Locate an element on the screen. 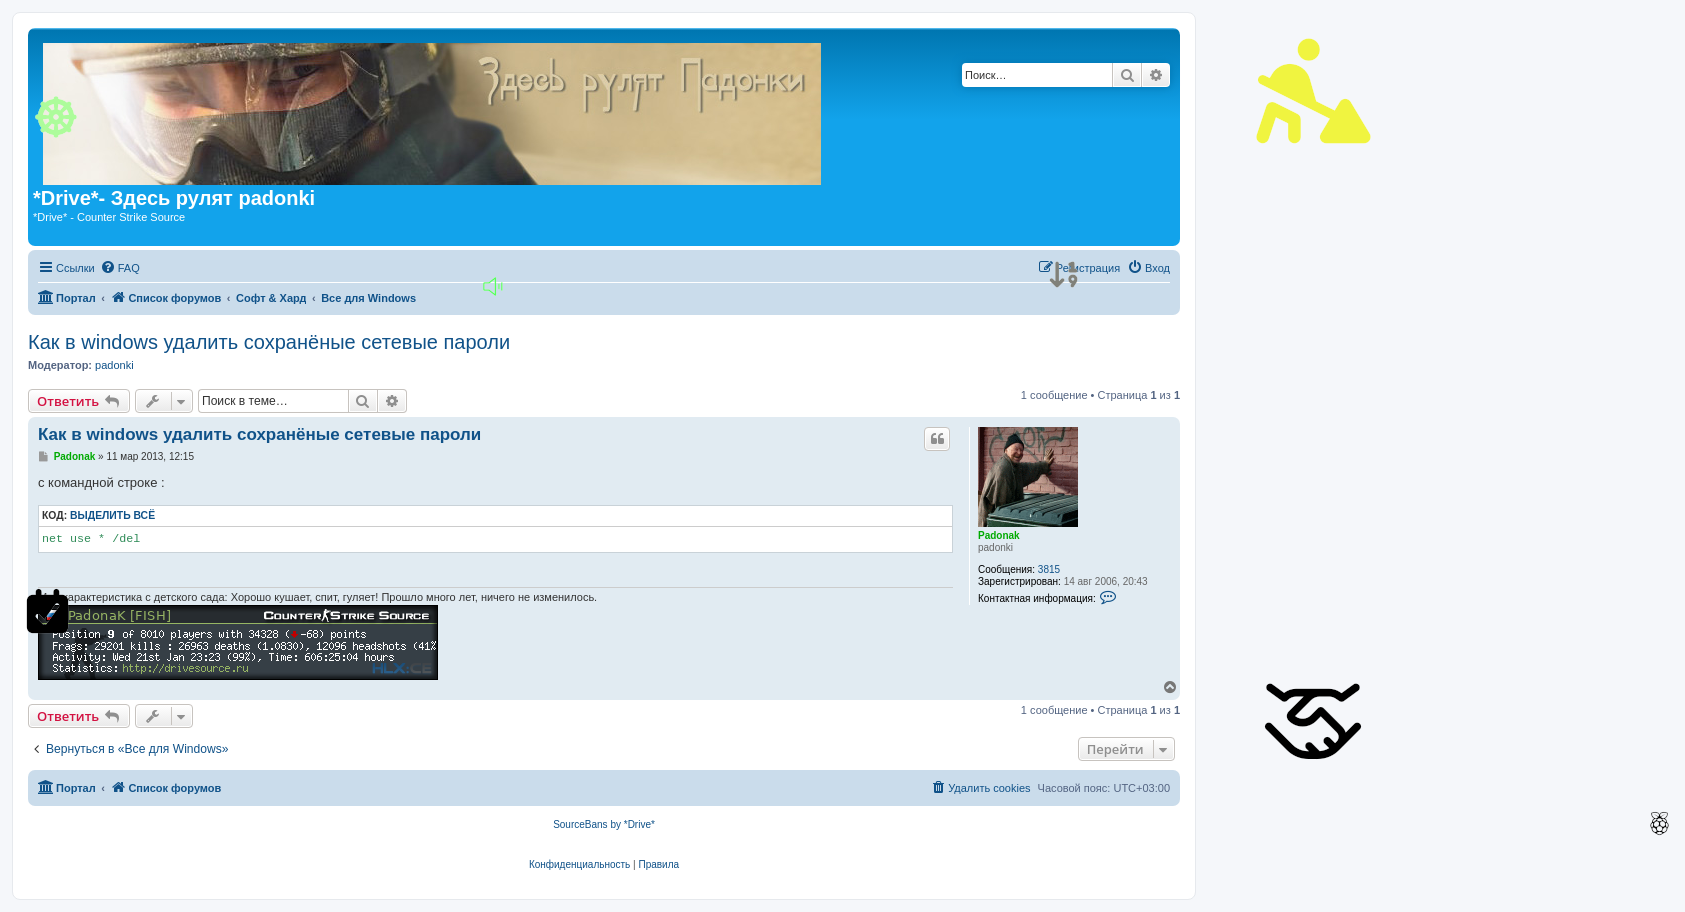 The width and height of the screenshot is (1685, 912). navigate to buddhism or dharma-related content is located at coordinates (56, 117).